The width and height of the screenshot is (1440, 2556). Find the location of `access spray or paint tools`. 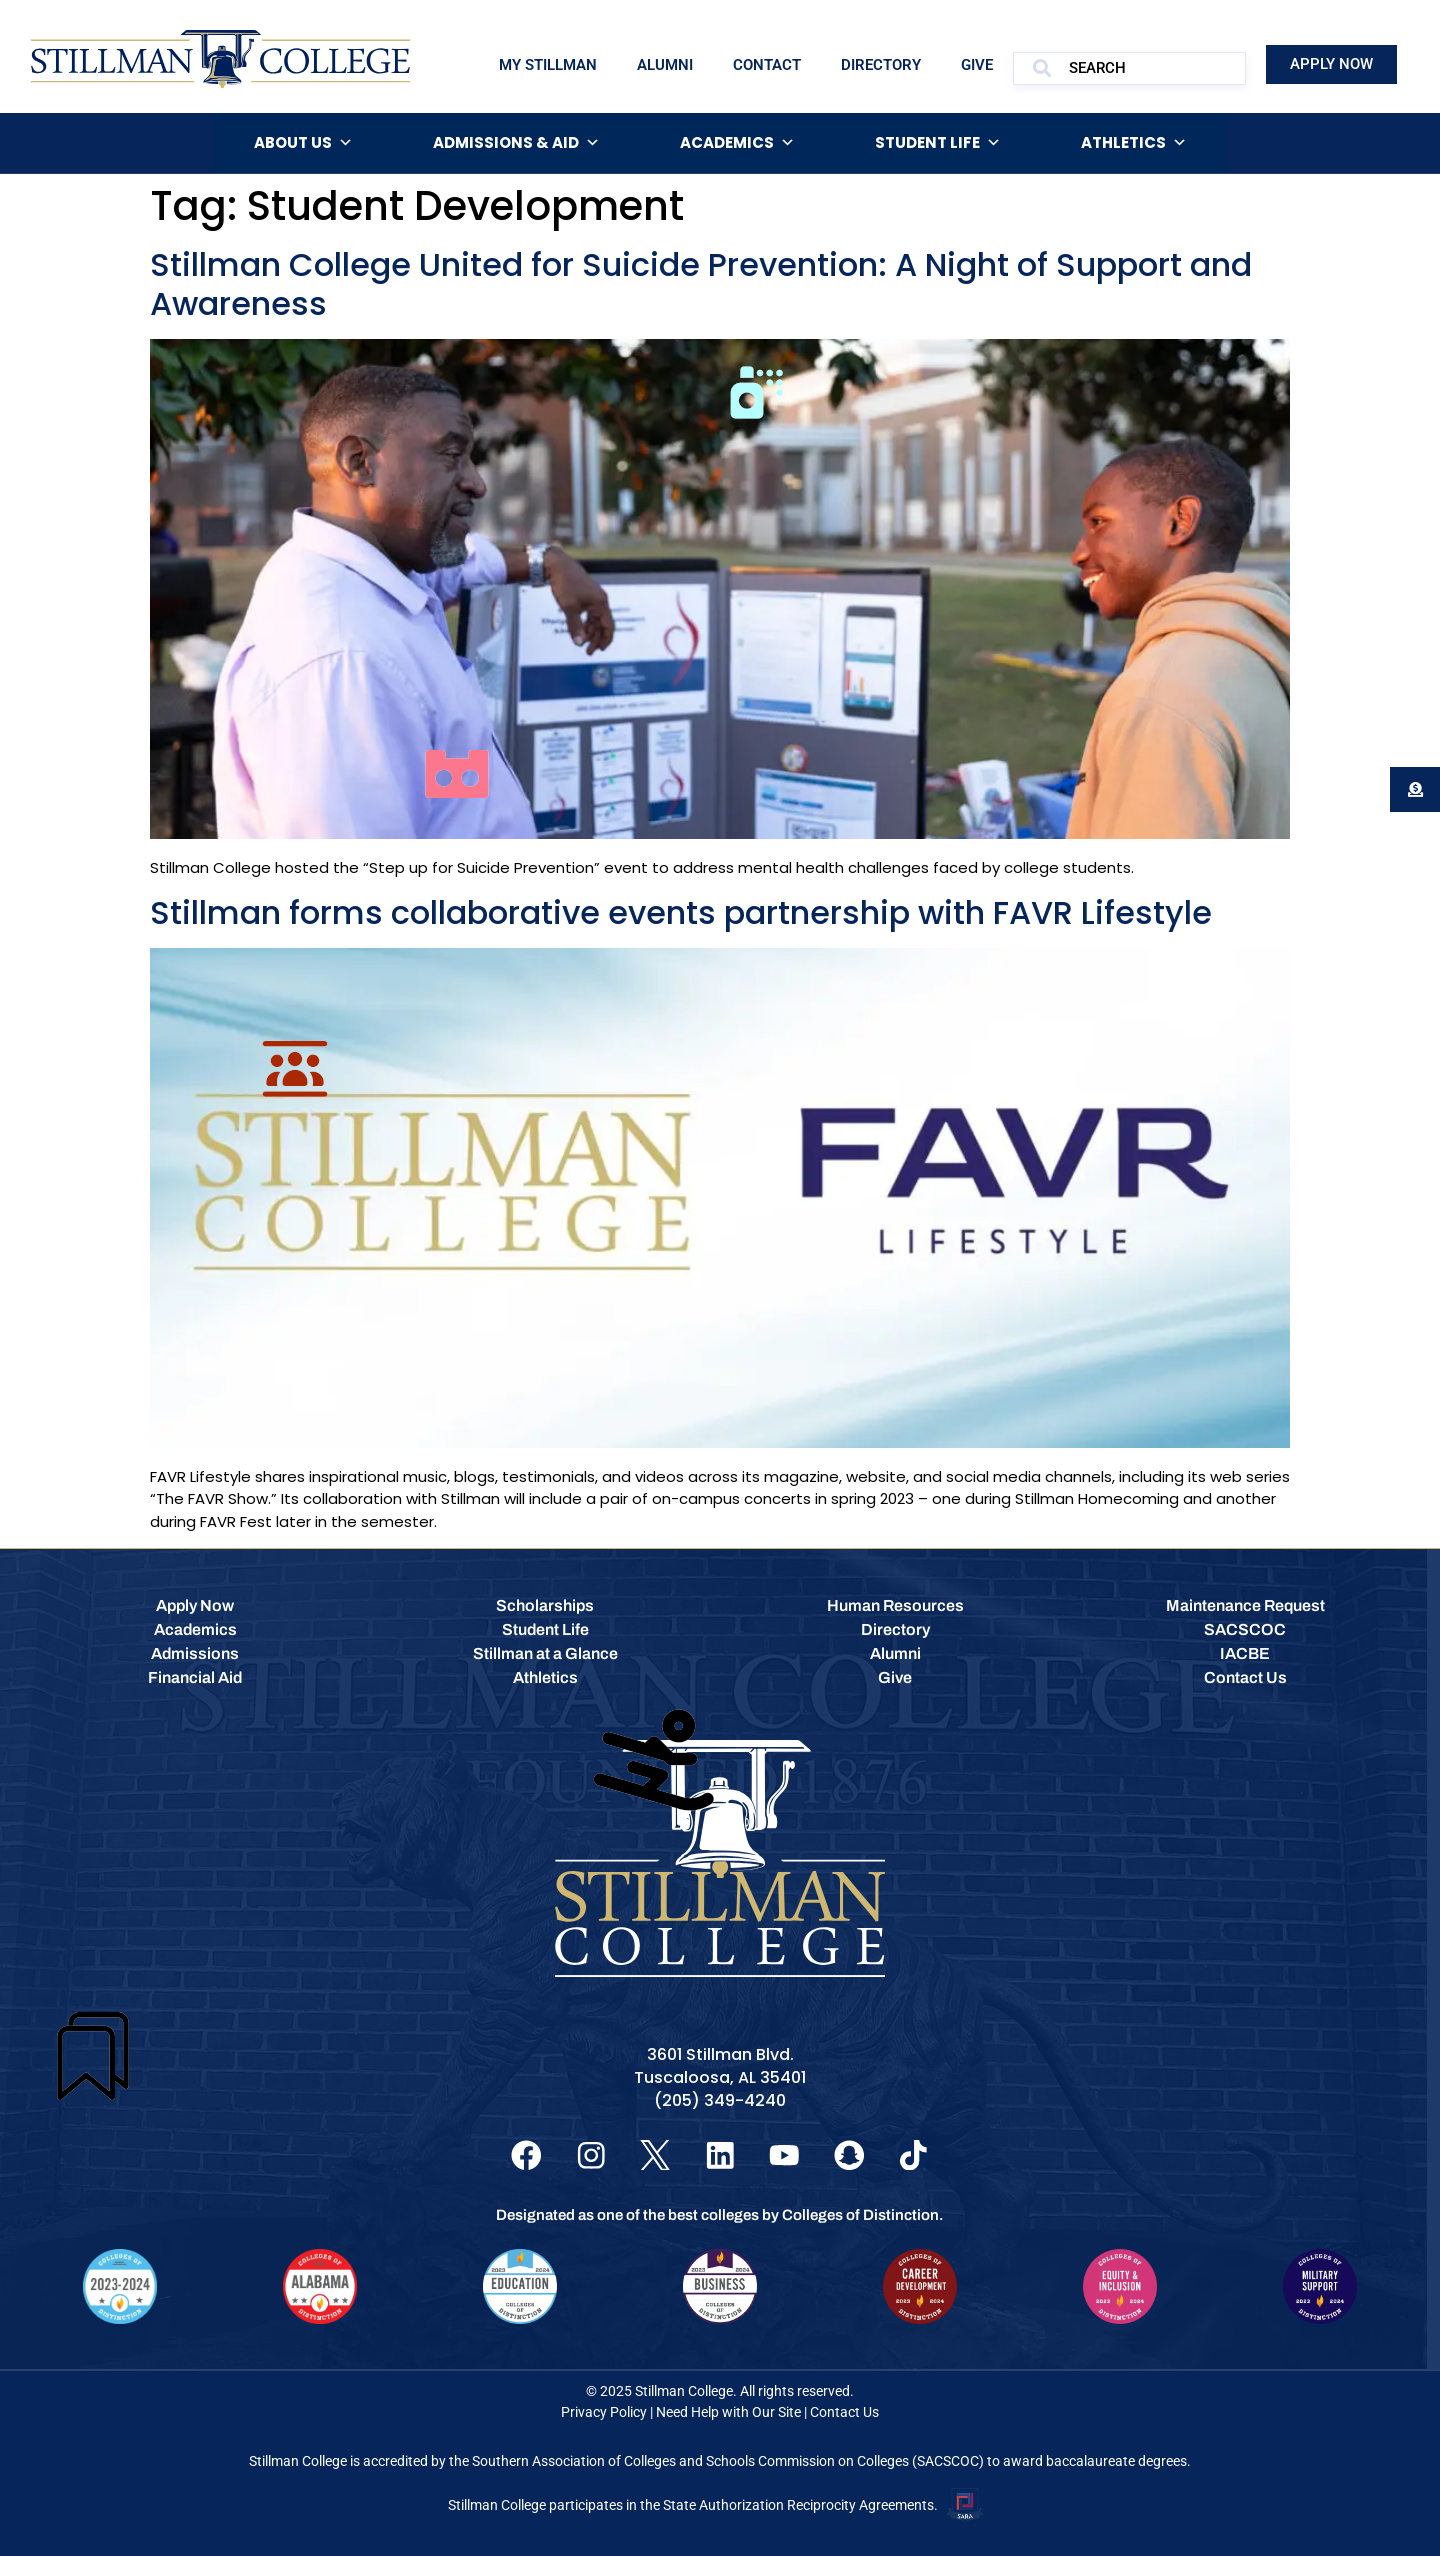

access spray or paint tools is located at coordinates (753, 392).